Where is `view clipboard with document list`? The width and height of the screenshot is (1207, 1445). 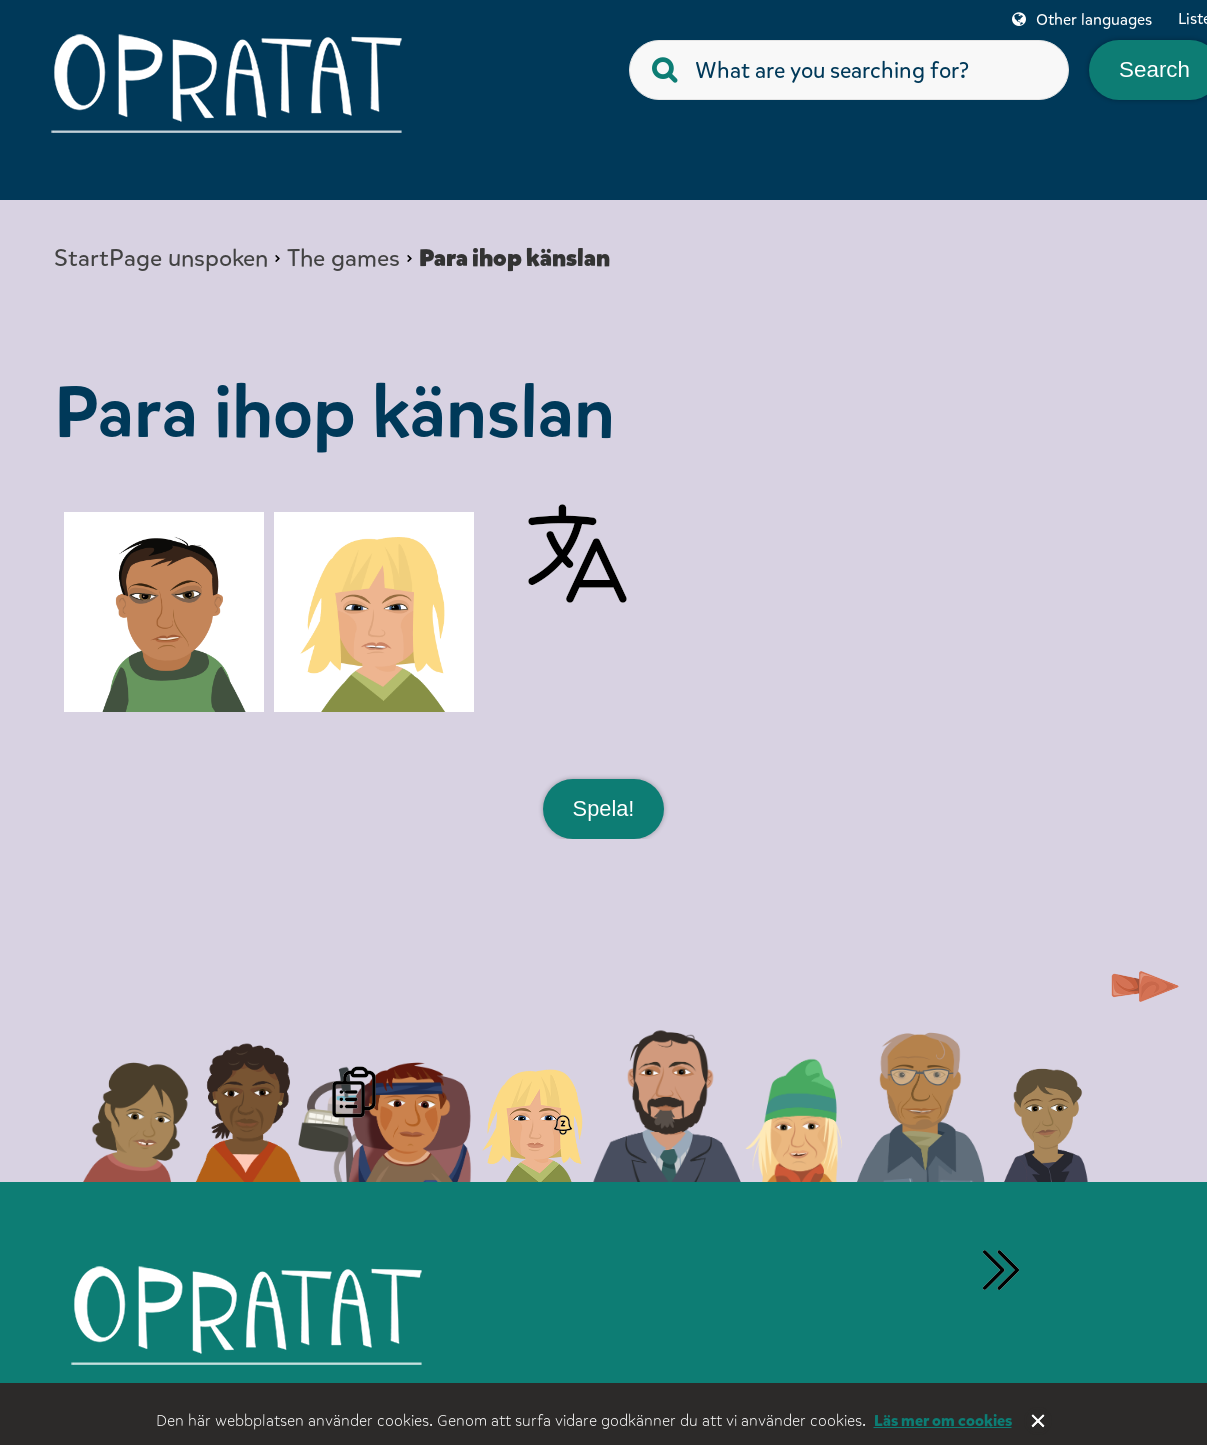 view clipboard with document list is located at coordinates (354, 1092).